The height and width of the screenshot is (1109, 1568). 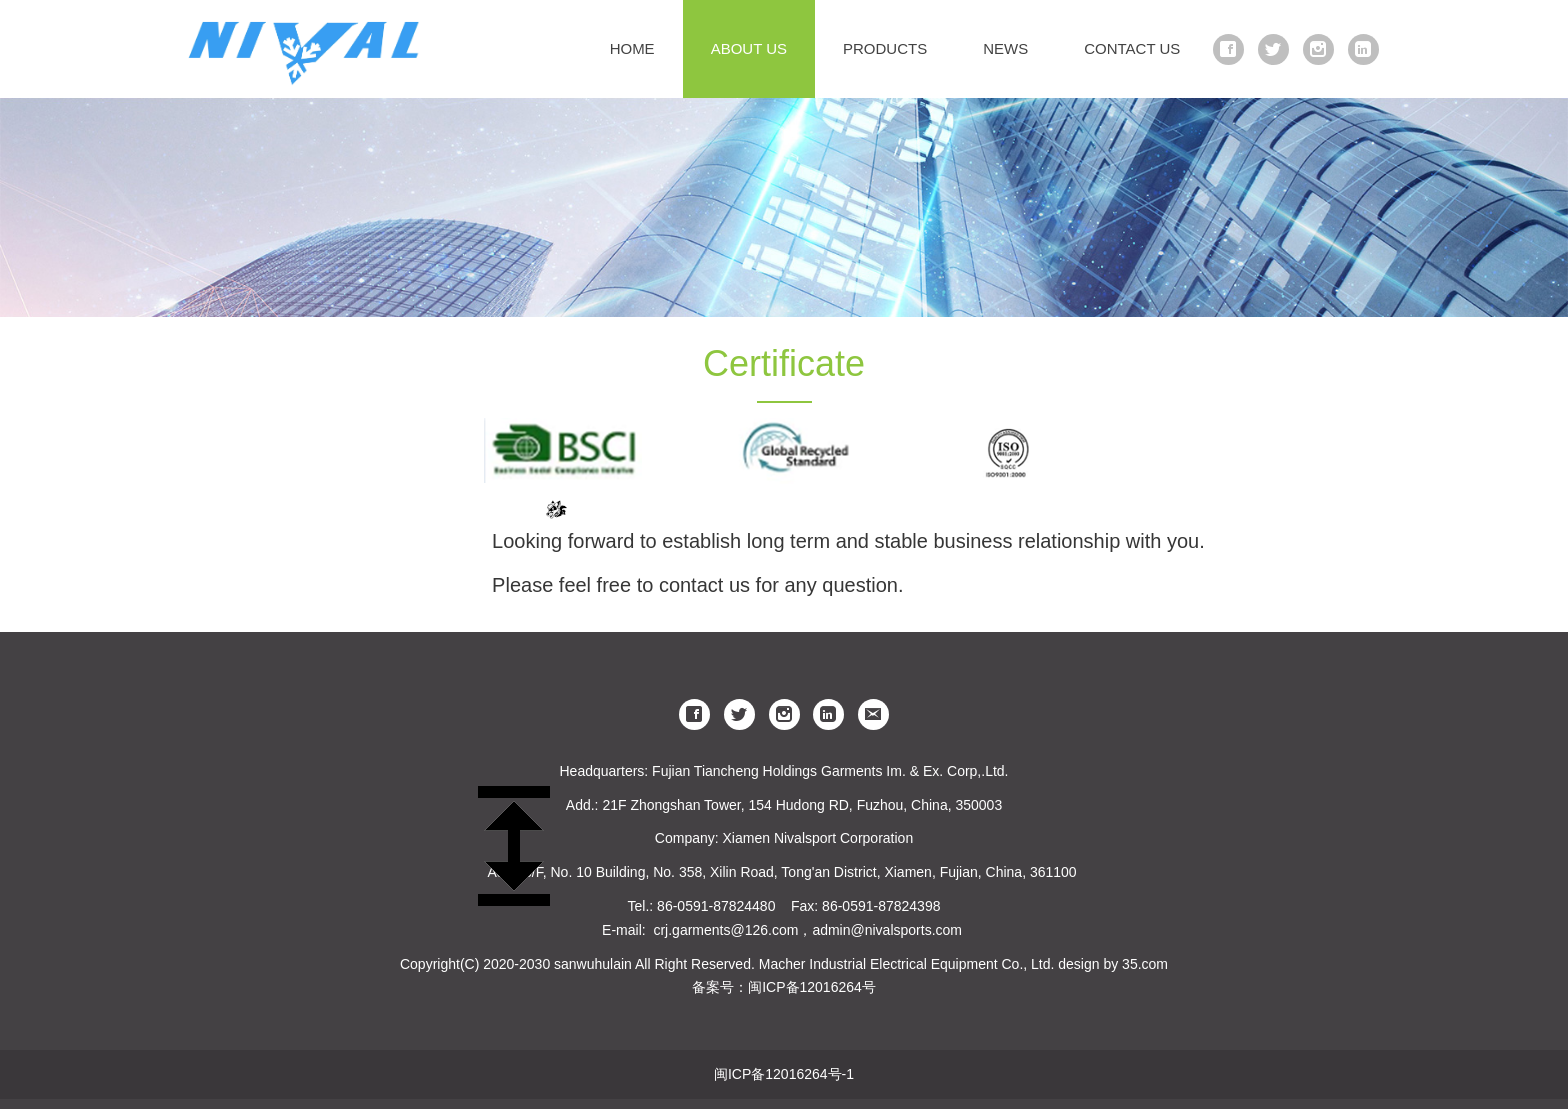 I want to click on expand content to full height, so click(x=514, y=846).